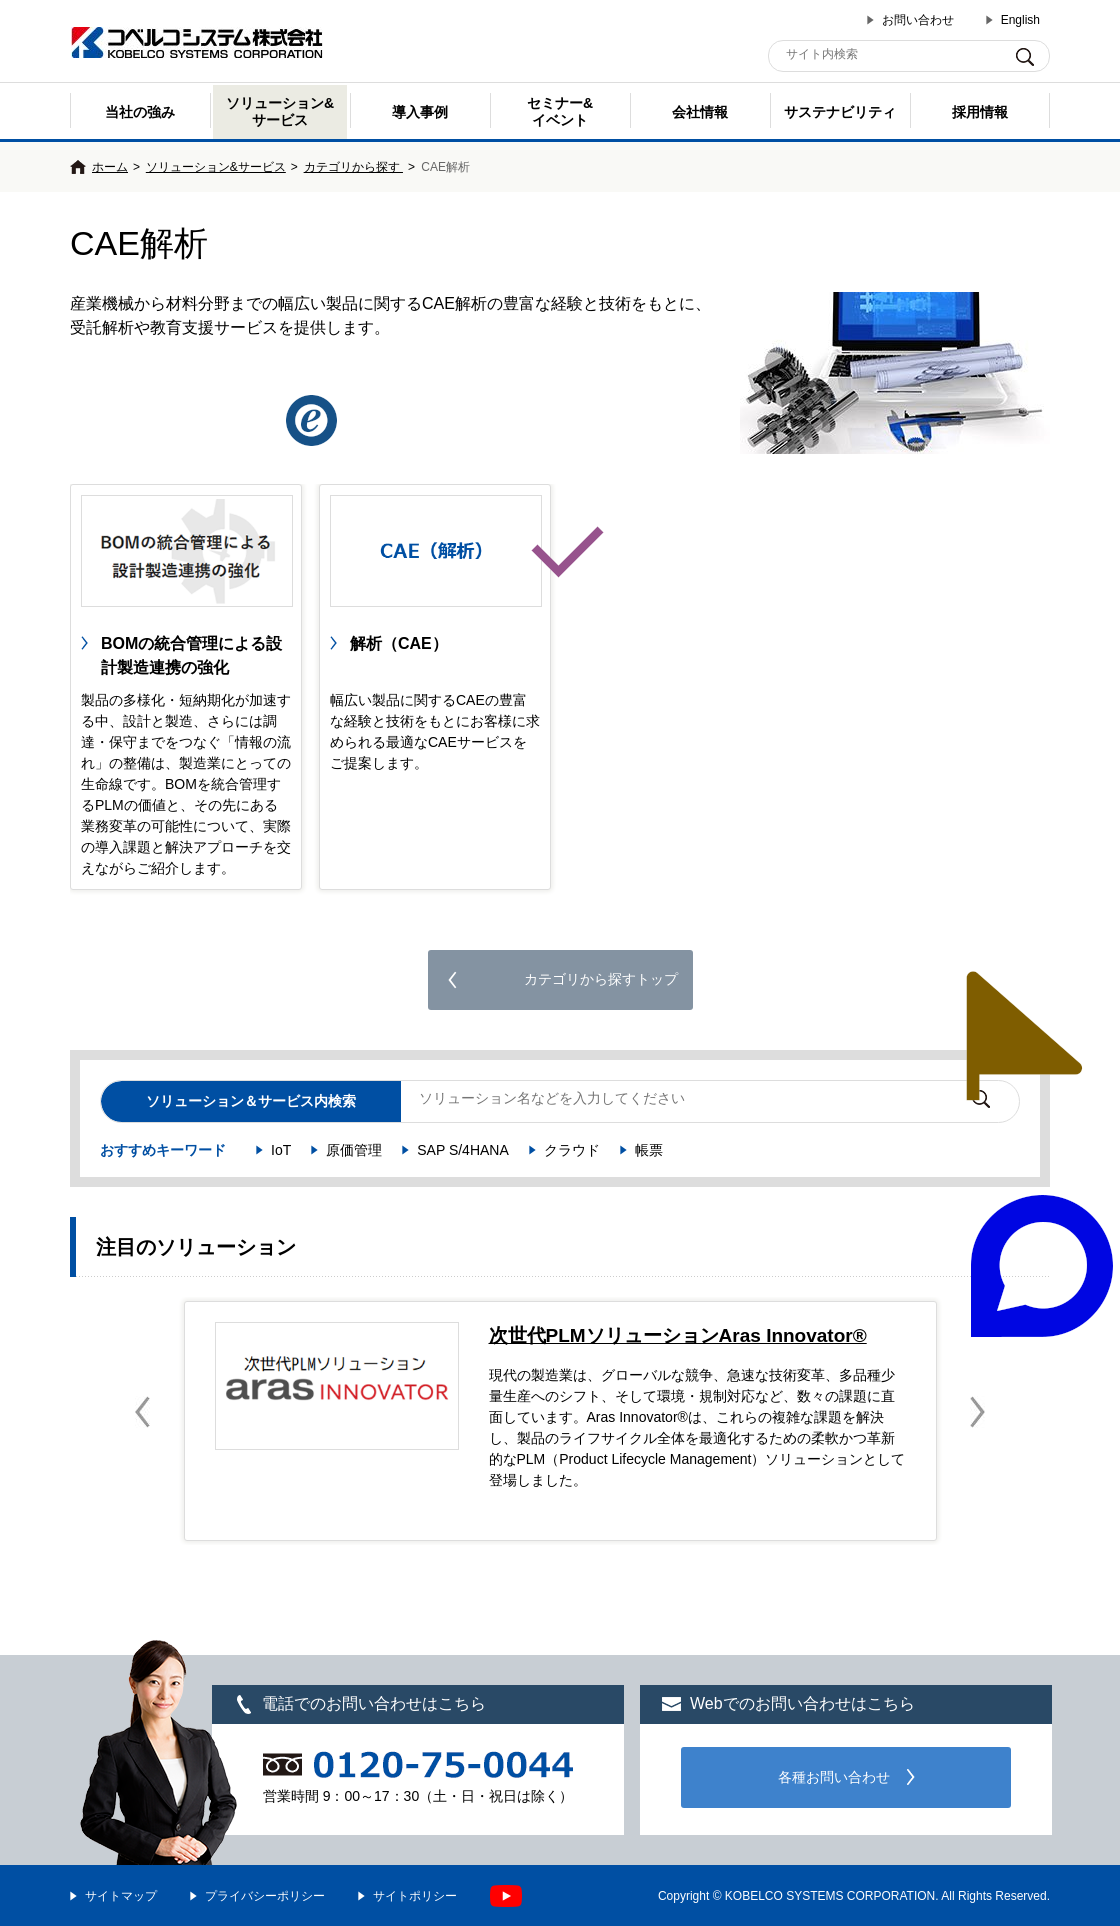 The width and height of the screenshot is (1120, 1926). What do you see at coordinates (567, 552) in the screenshot?
I see `confirms a completed action or task` at bounding box center [567, 552].